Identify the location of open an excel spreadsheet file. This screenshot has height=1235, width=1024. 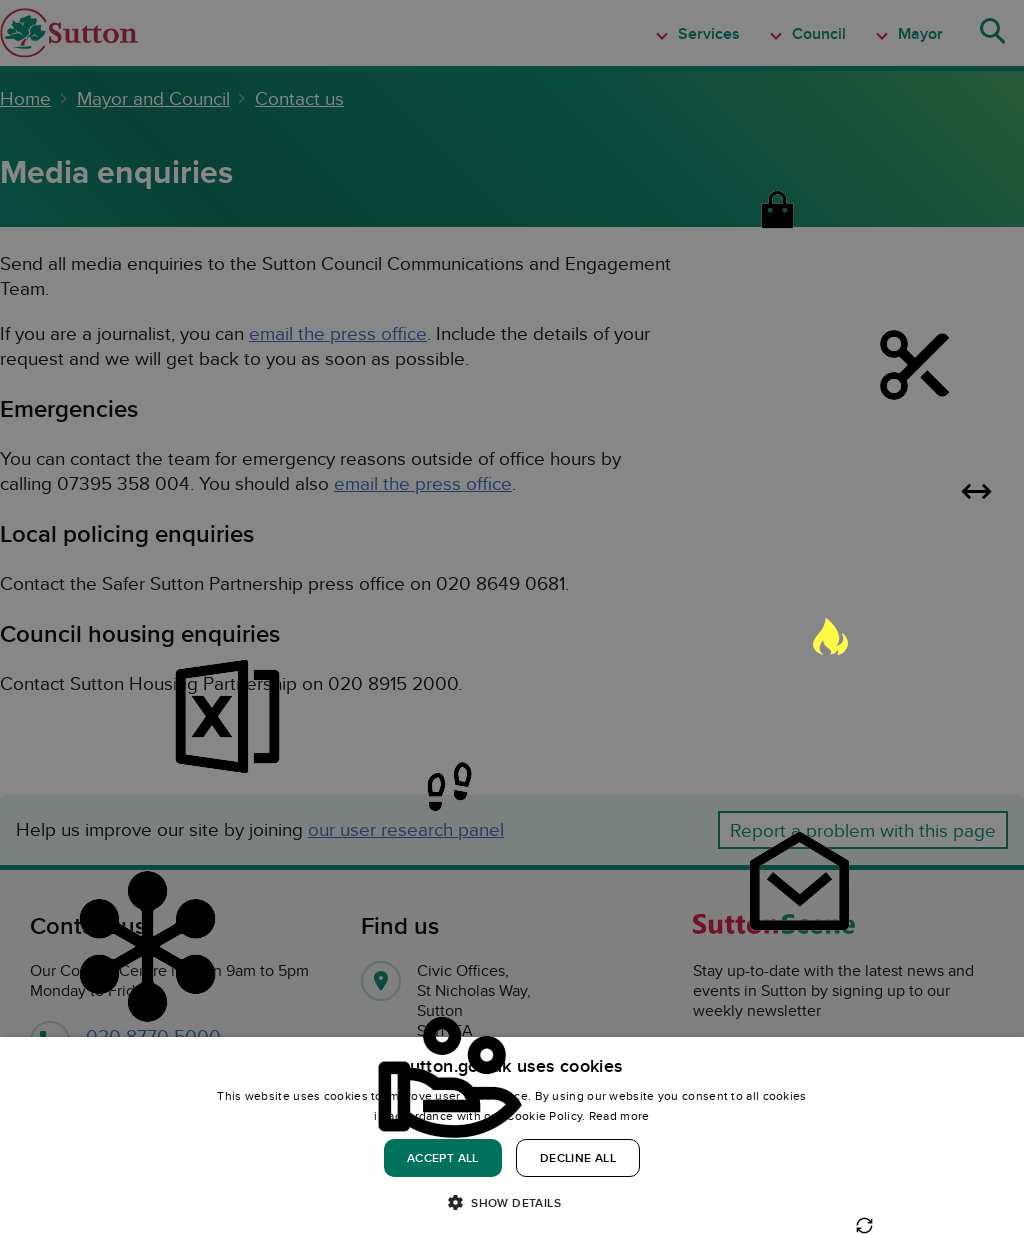
(227, 716).